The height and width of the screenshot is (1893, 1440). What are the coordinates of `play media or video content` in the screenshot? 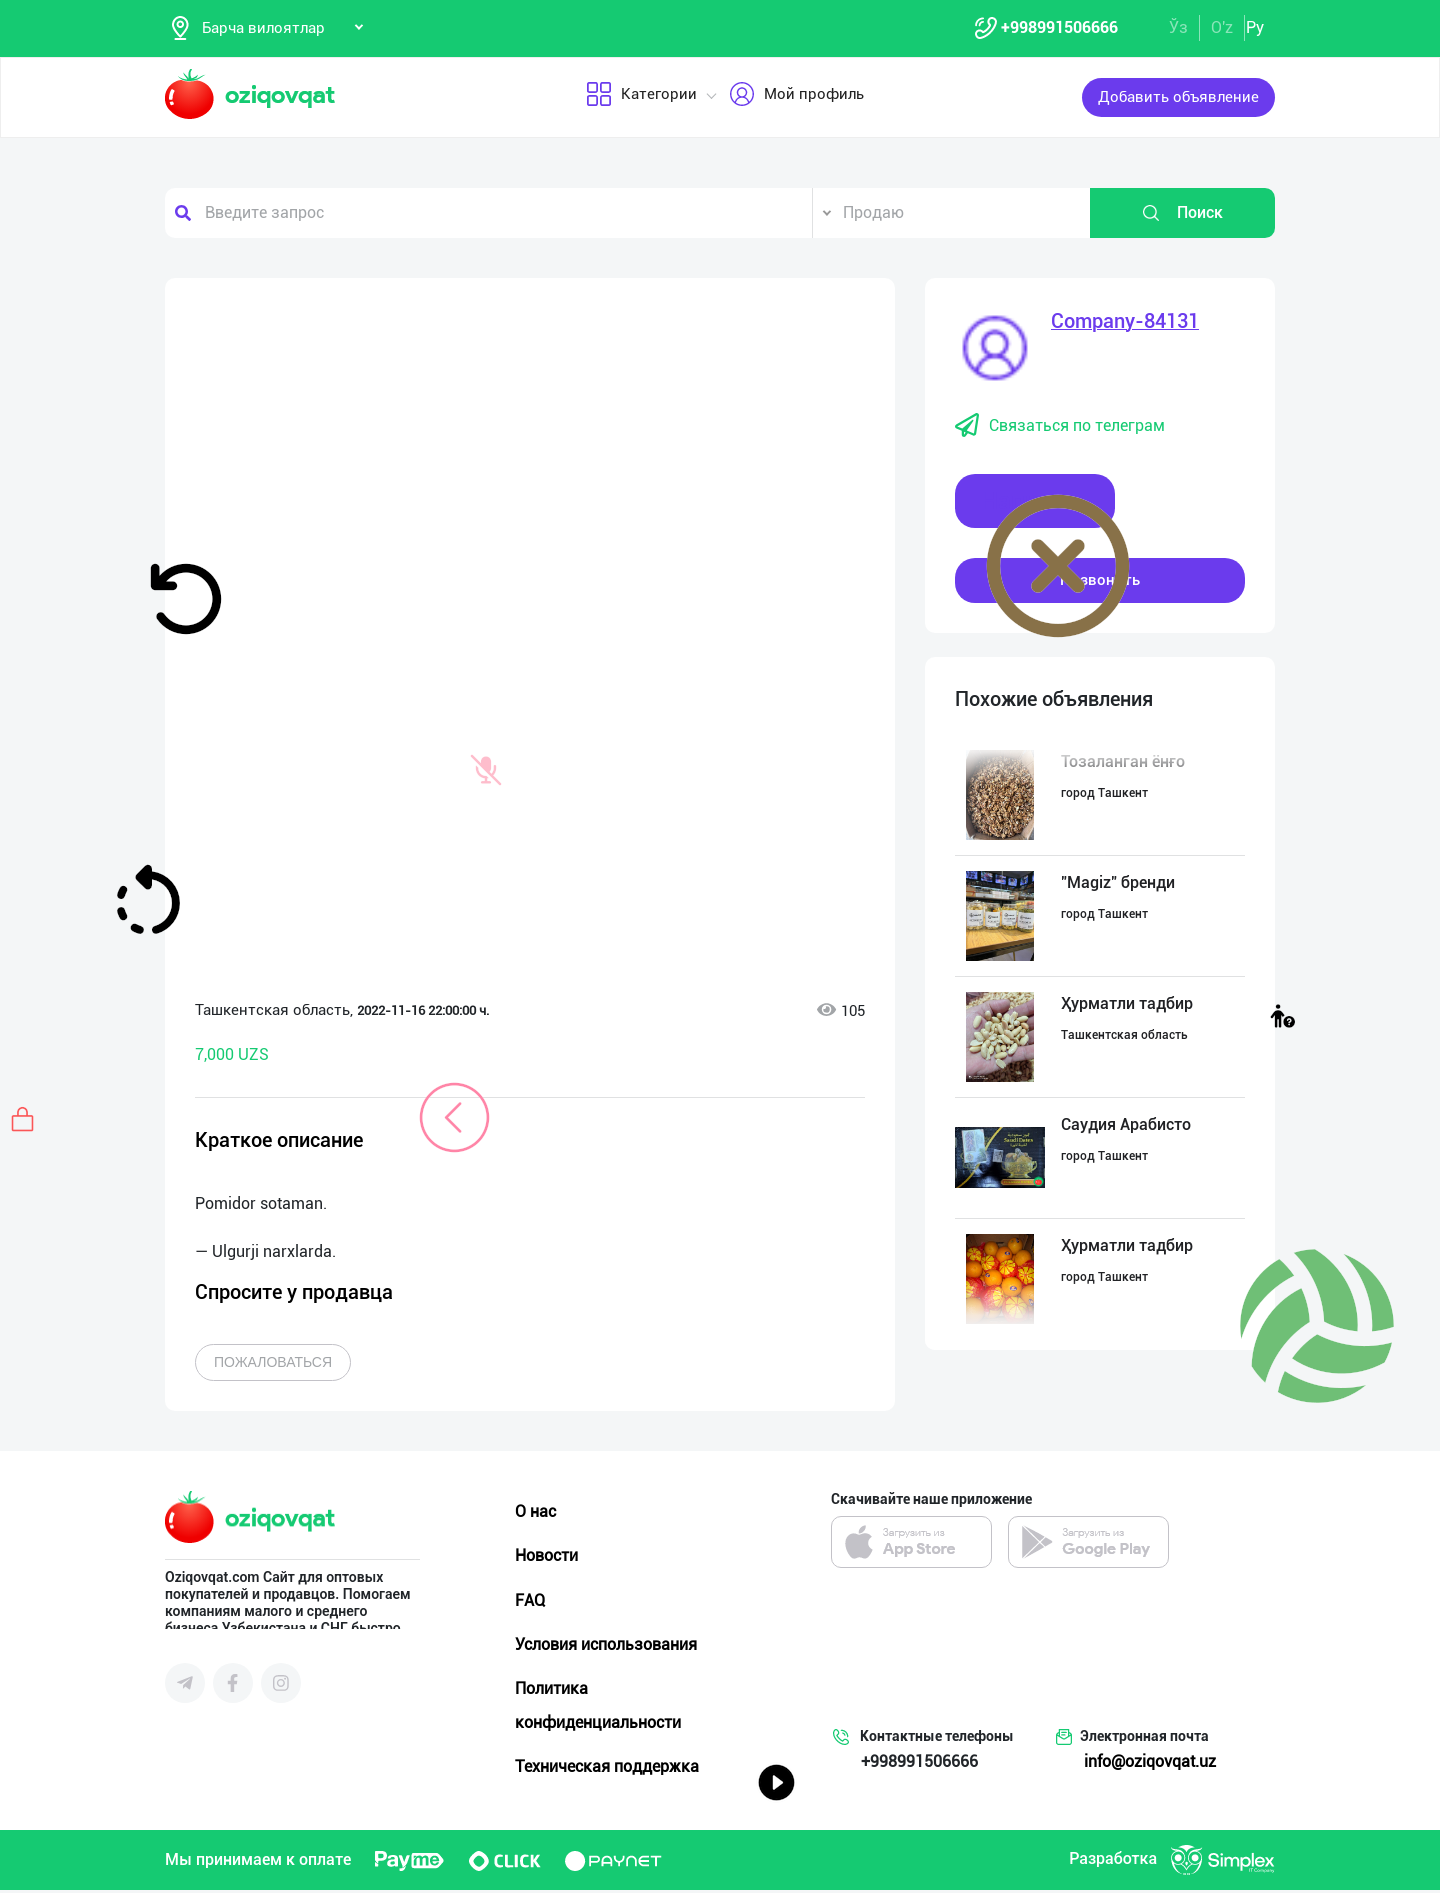 It's located at (776, 1782).